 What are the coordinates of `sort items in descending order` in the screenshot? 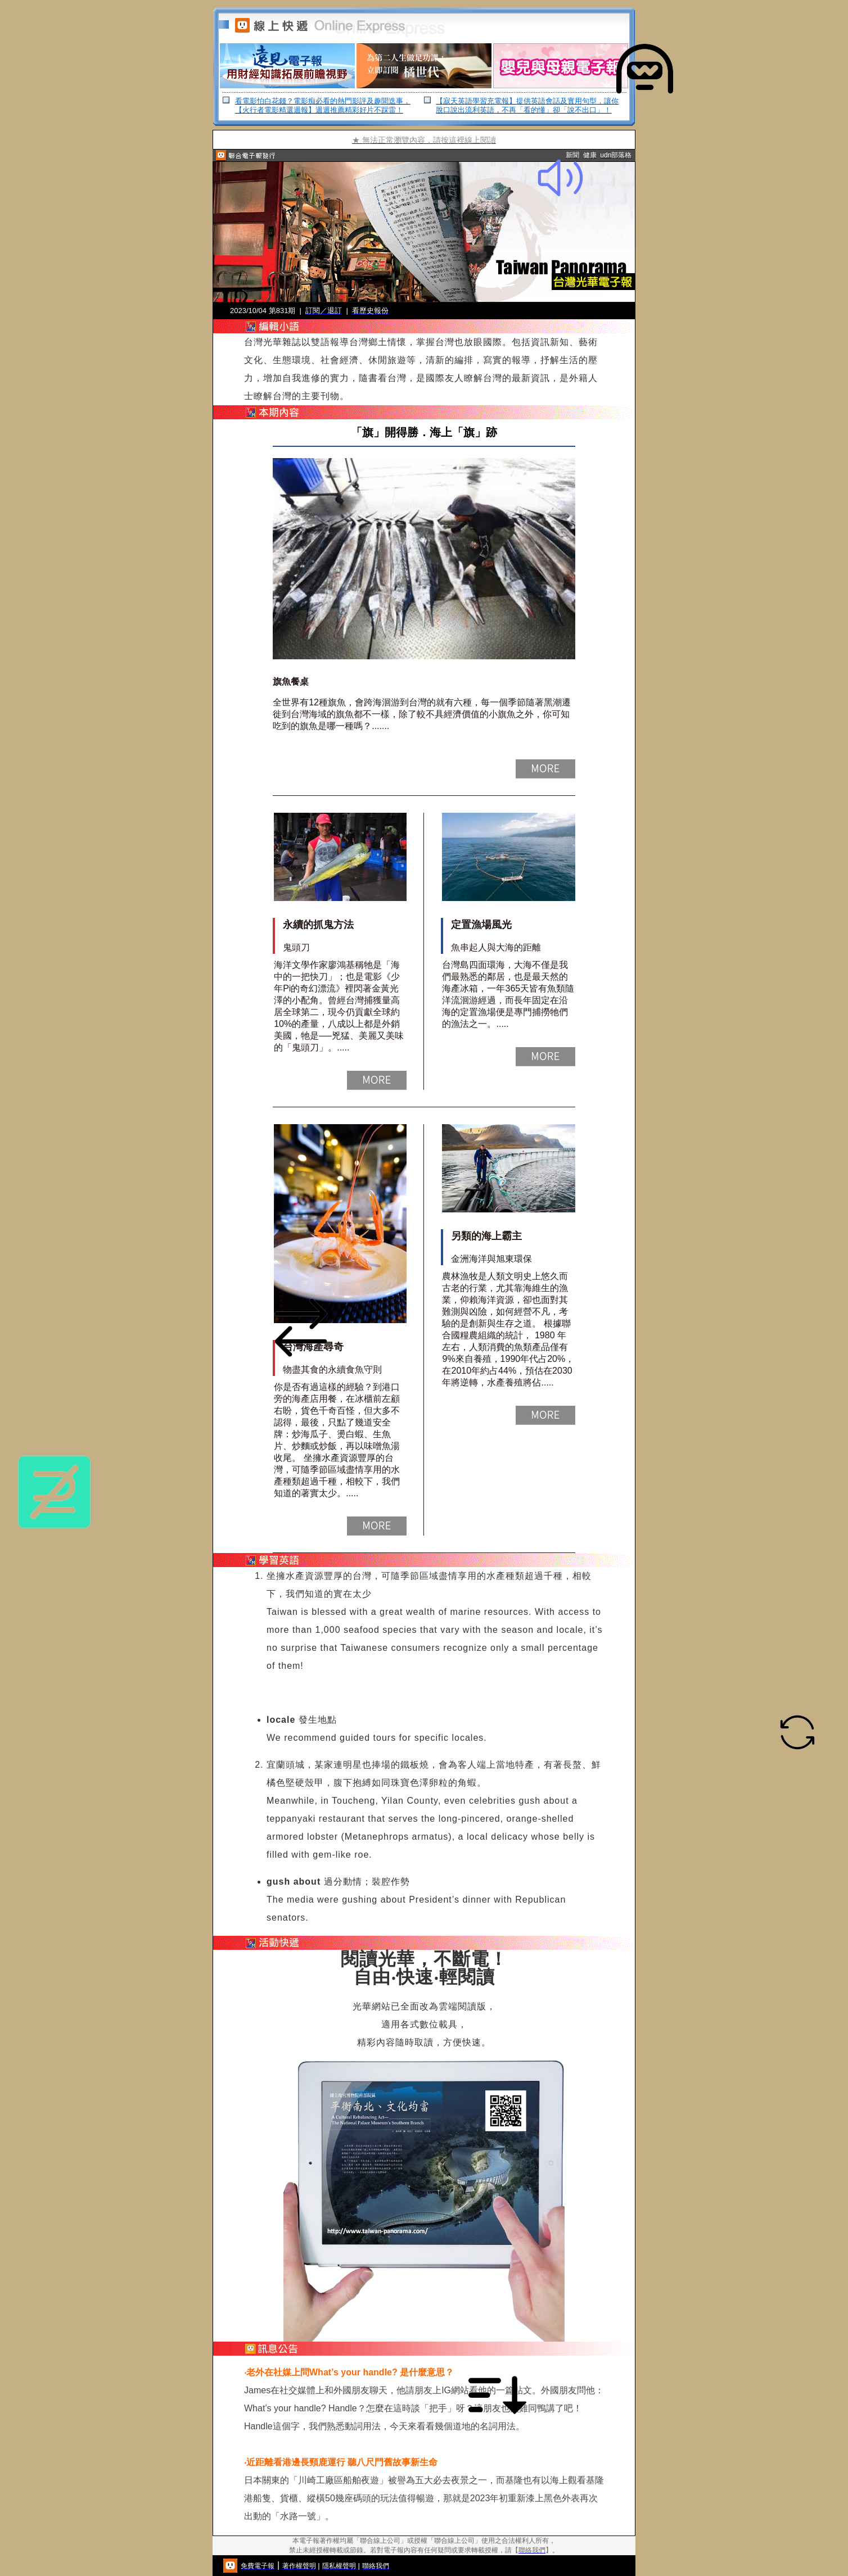 It's located at (497, 2394).